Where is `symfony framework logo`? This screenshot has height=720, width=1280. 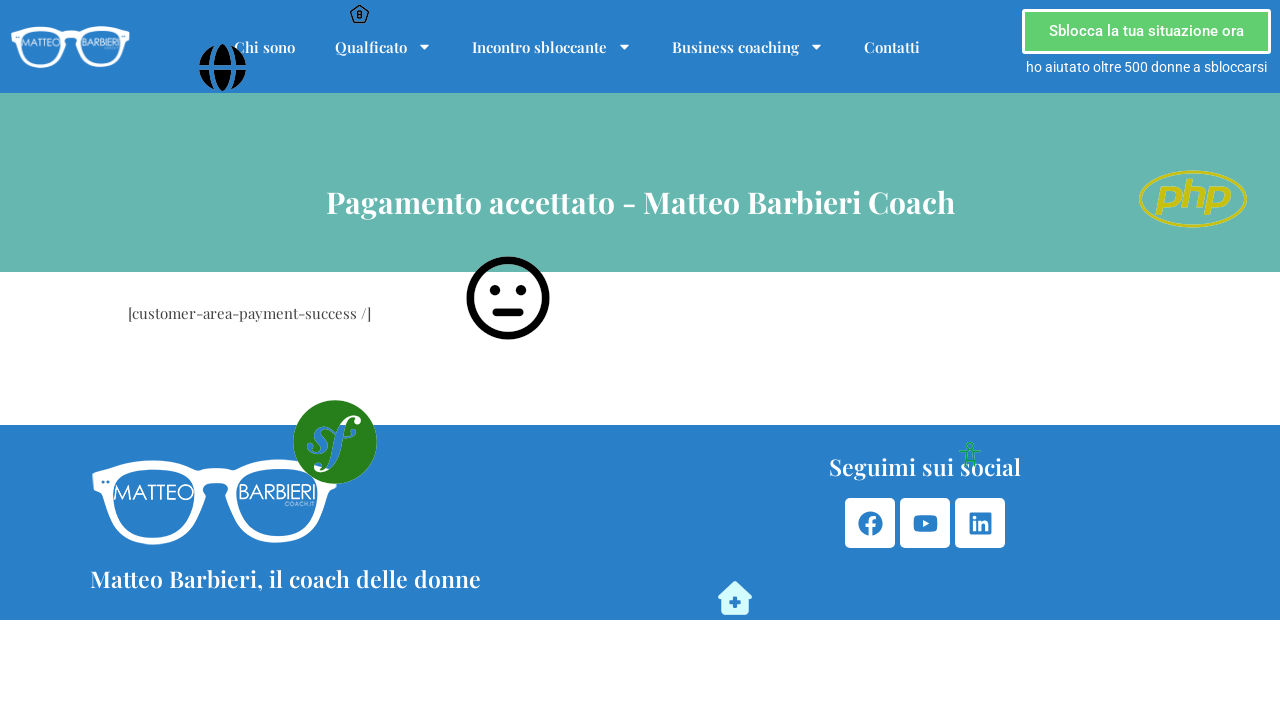
symfony framework logo is located at coordinates (335, 442).